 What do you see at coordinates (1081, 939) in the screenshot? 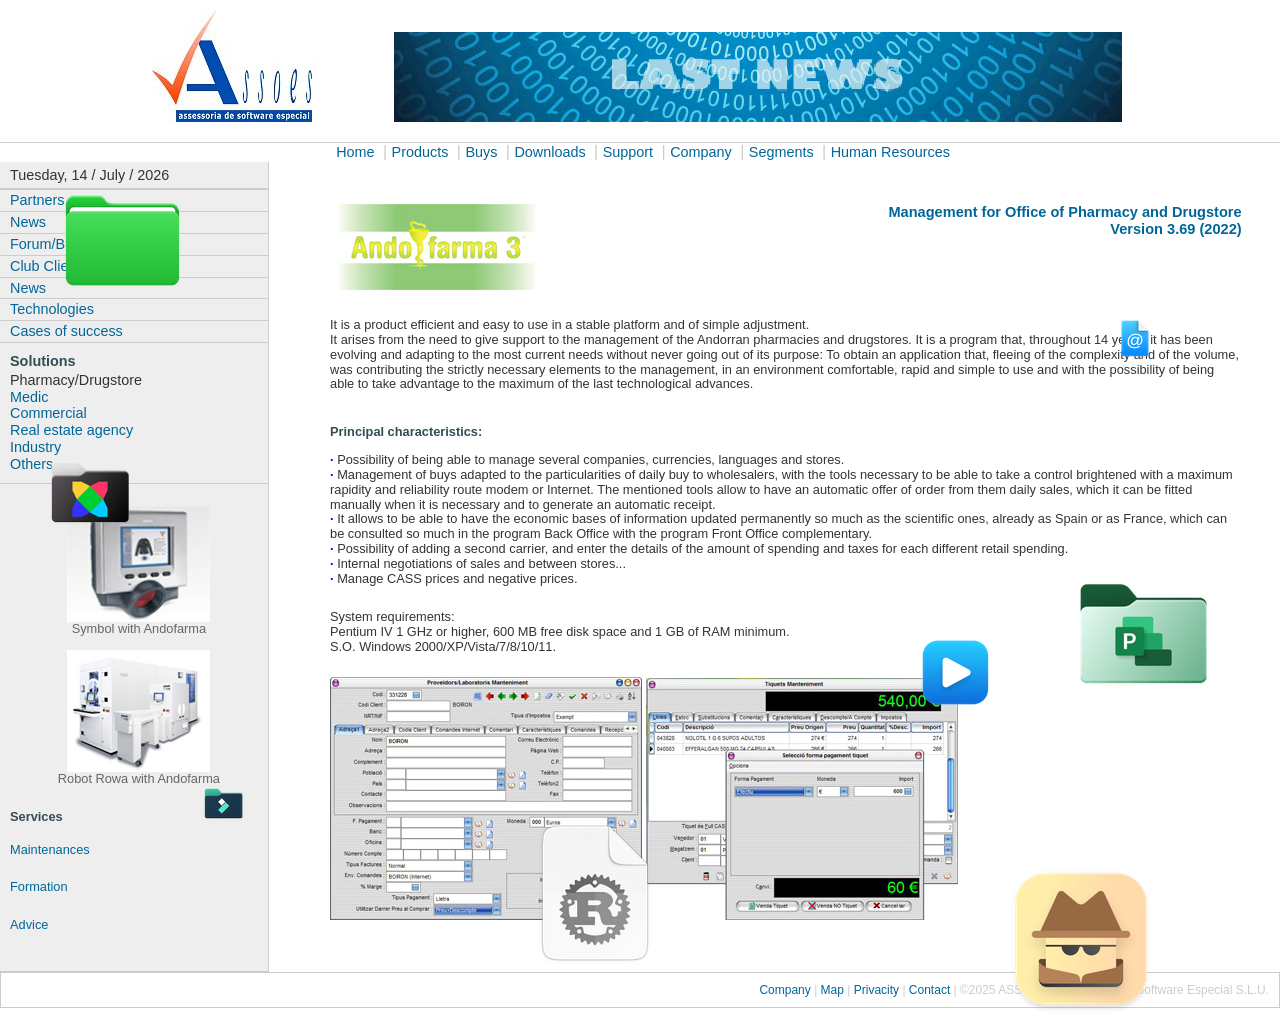
I see `open d-spy application for debugging d-bus` at bounding box center [1081, 939].